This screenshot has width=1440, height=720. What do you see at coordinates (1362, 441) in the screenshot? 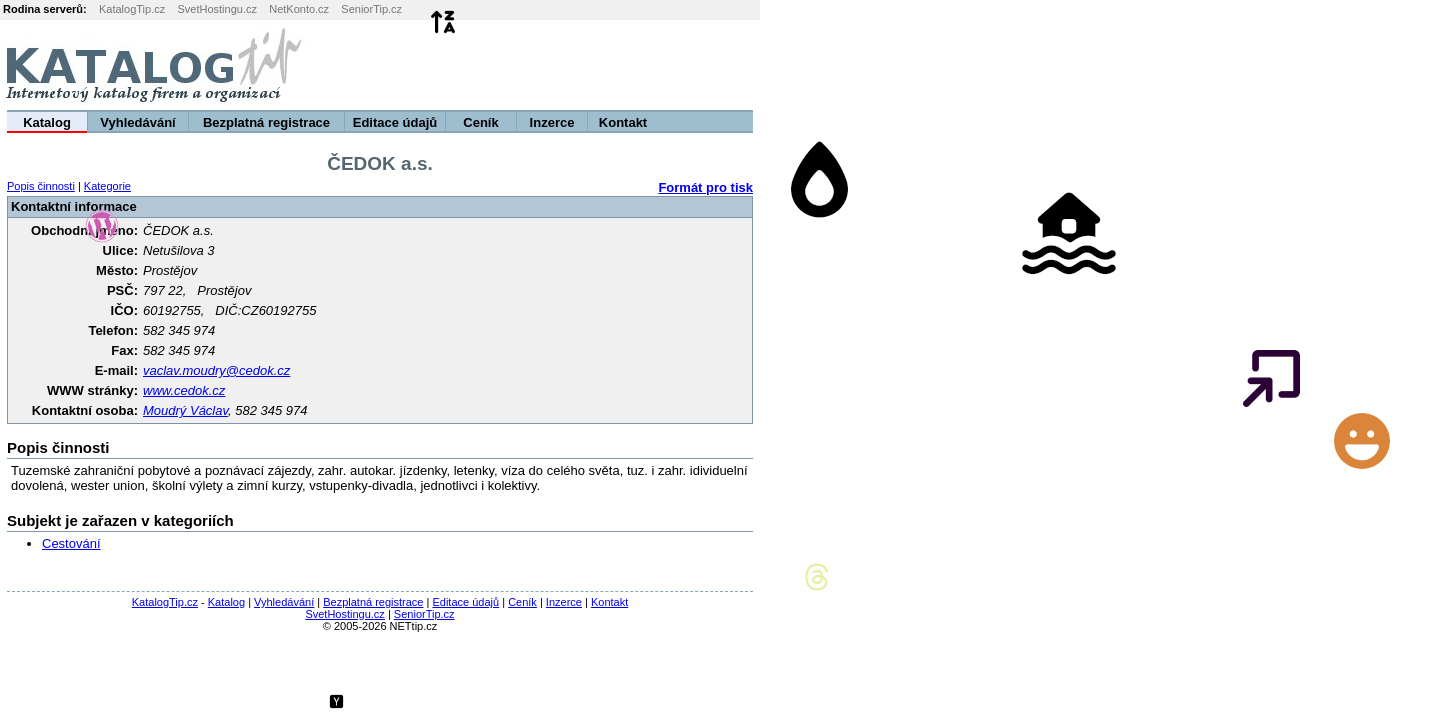
I see `react with laughter to a post or message` at bounding box center [1362, 441].